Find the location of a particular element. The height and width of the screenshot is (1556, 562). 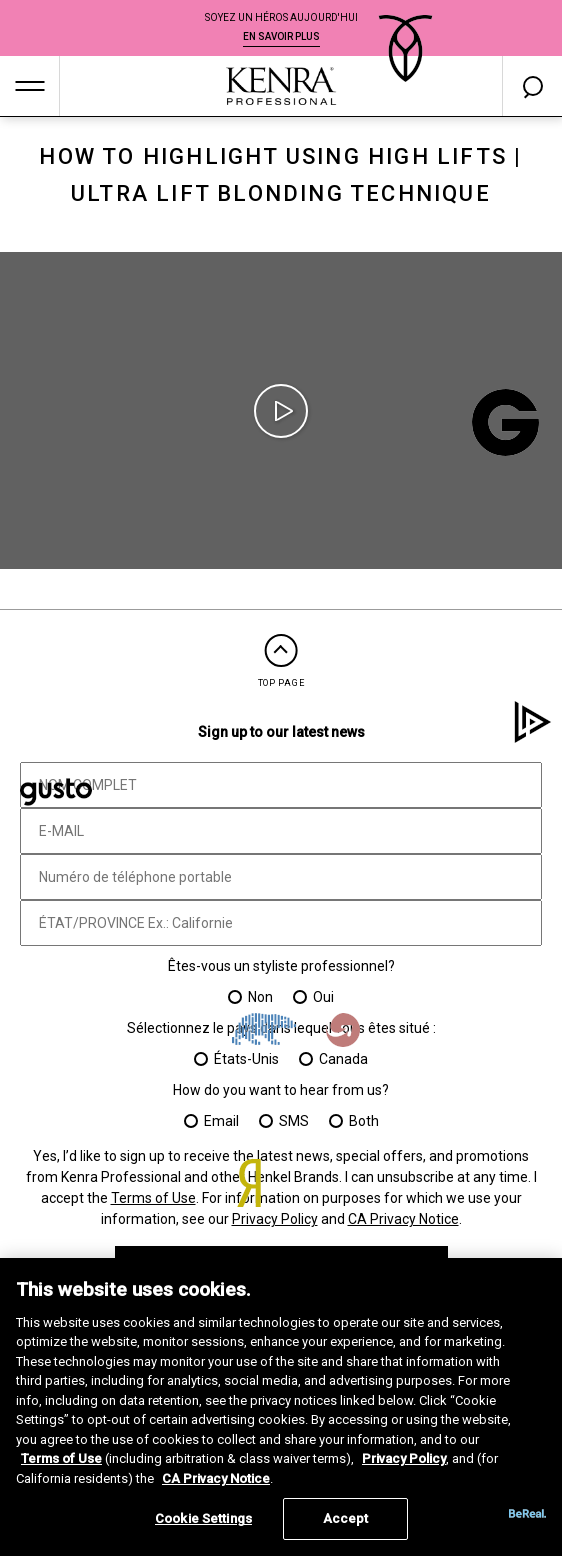

open lapce code editor is located at coordinates (533, 722).